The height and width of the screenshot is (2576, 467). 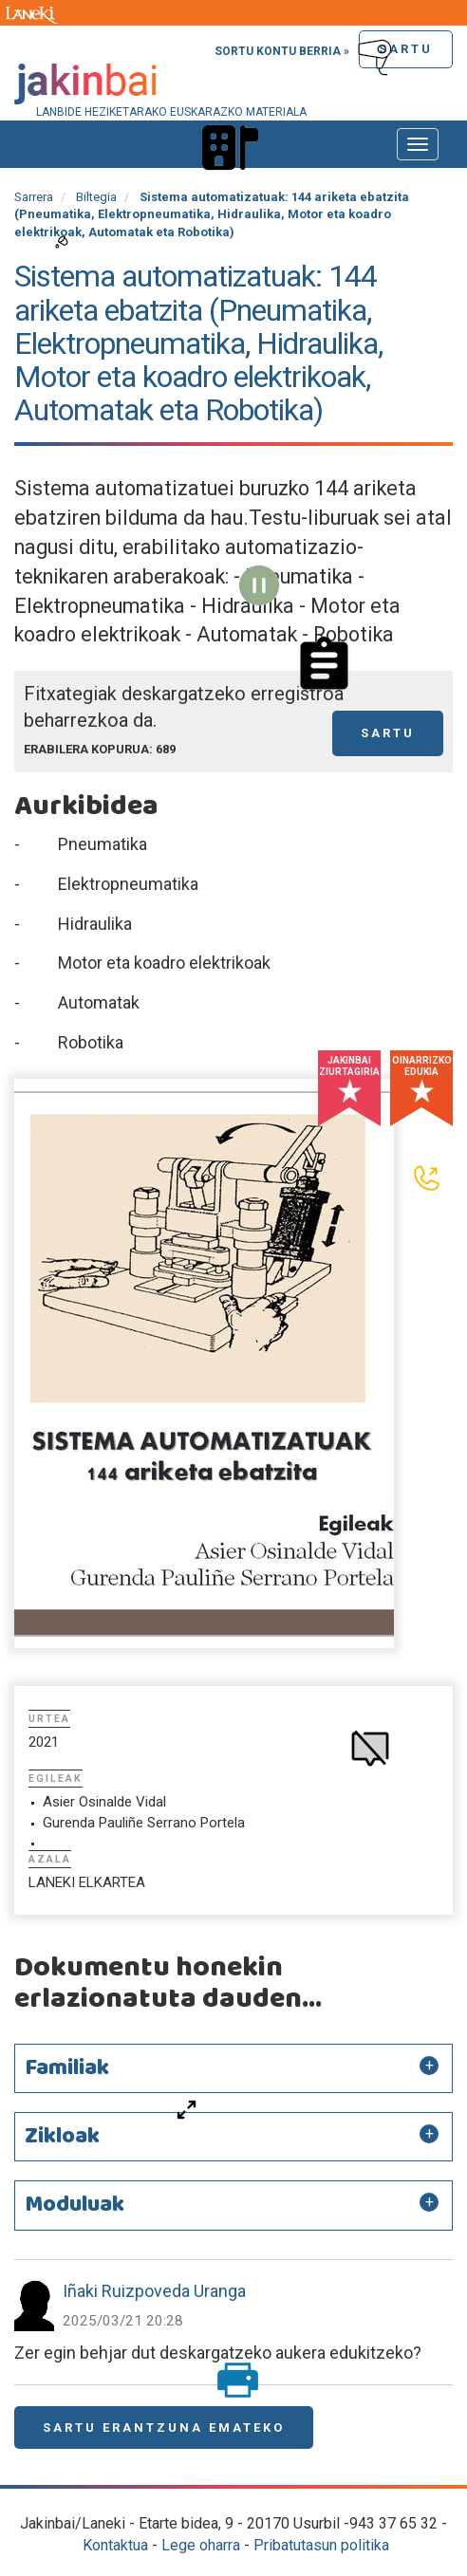 What do you see at coordinates (62, 242) in the screenshot?
I see `select a fill color` at bounding box center [62, 242].